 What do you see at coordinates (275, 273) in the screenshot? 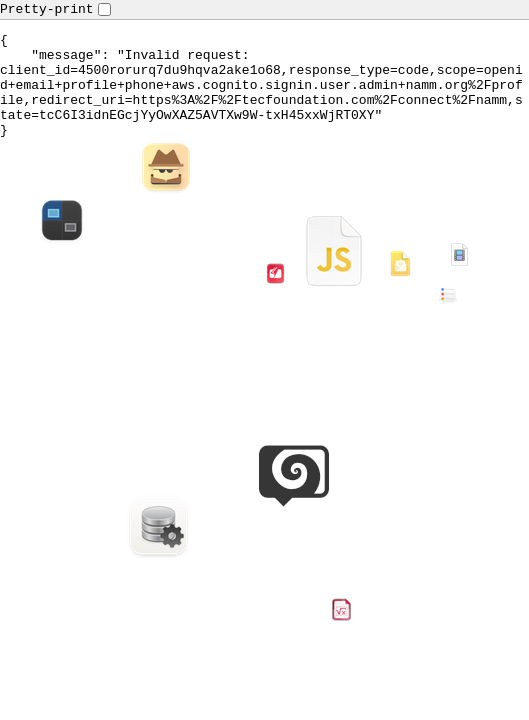
I see `an EPS vector image file` at bounding box center [275, 273].